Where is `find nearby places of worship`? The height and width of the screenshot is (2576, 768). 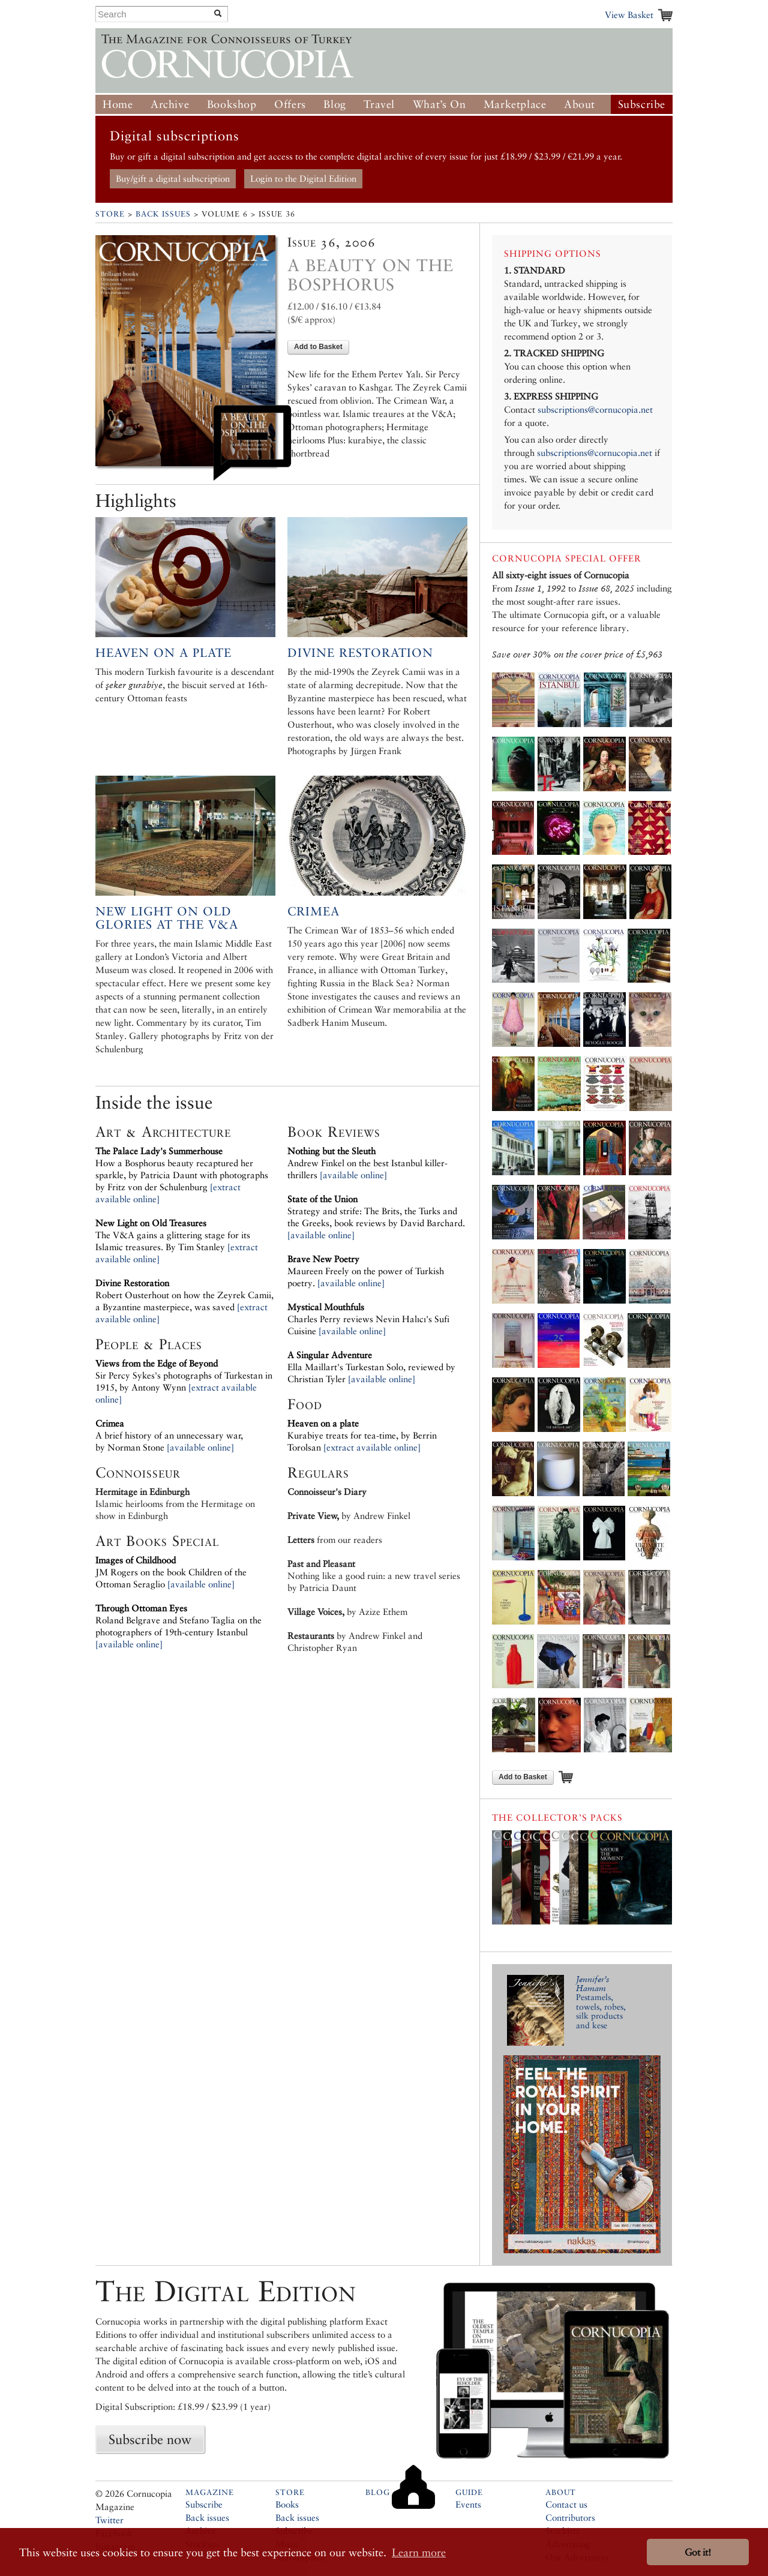 find nearby places of worship is located at coordinates (413, 2487).